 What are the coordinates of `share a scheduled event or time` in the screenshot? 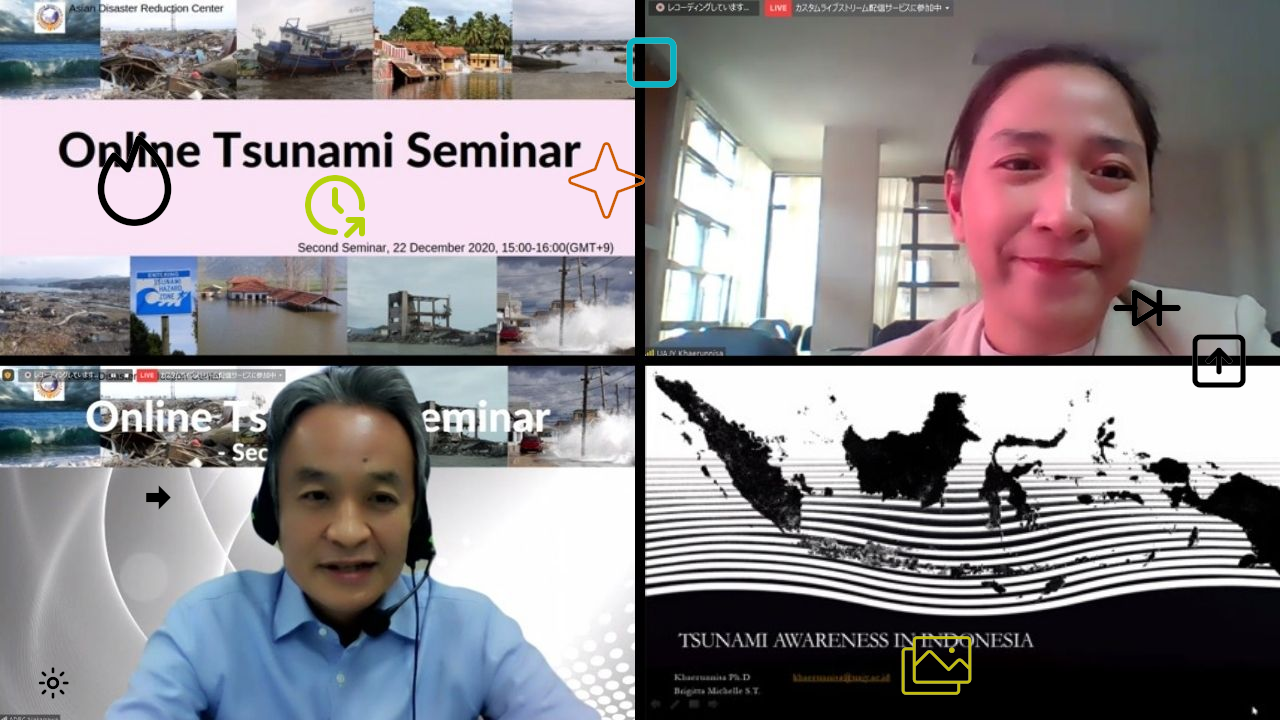 It's located at (335, 205).